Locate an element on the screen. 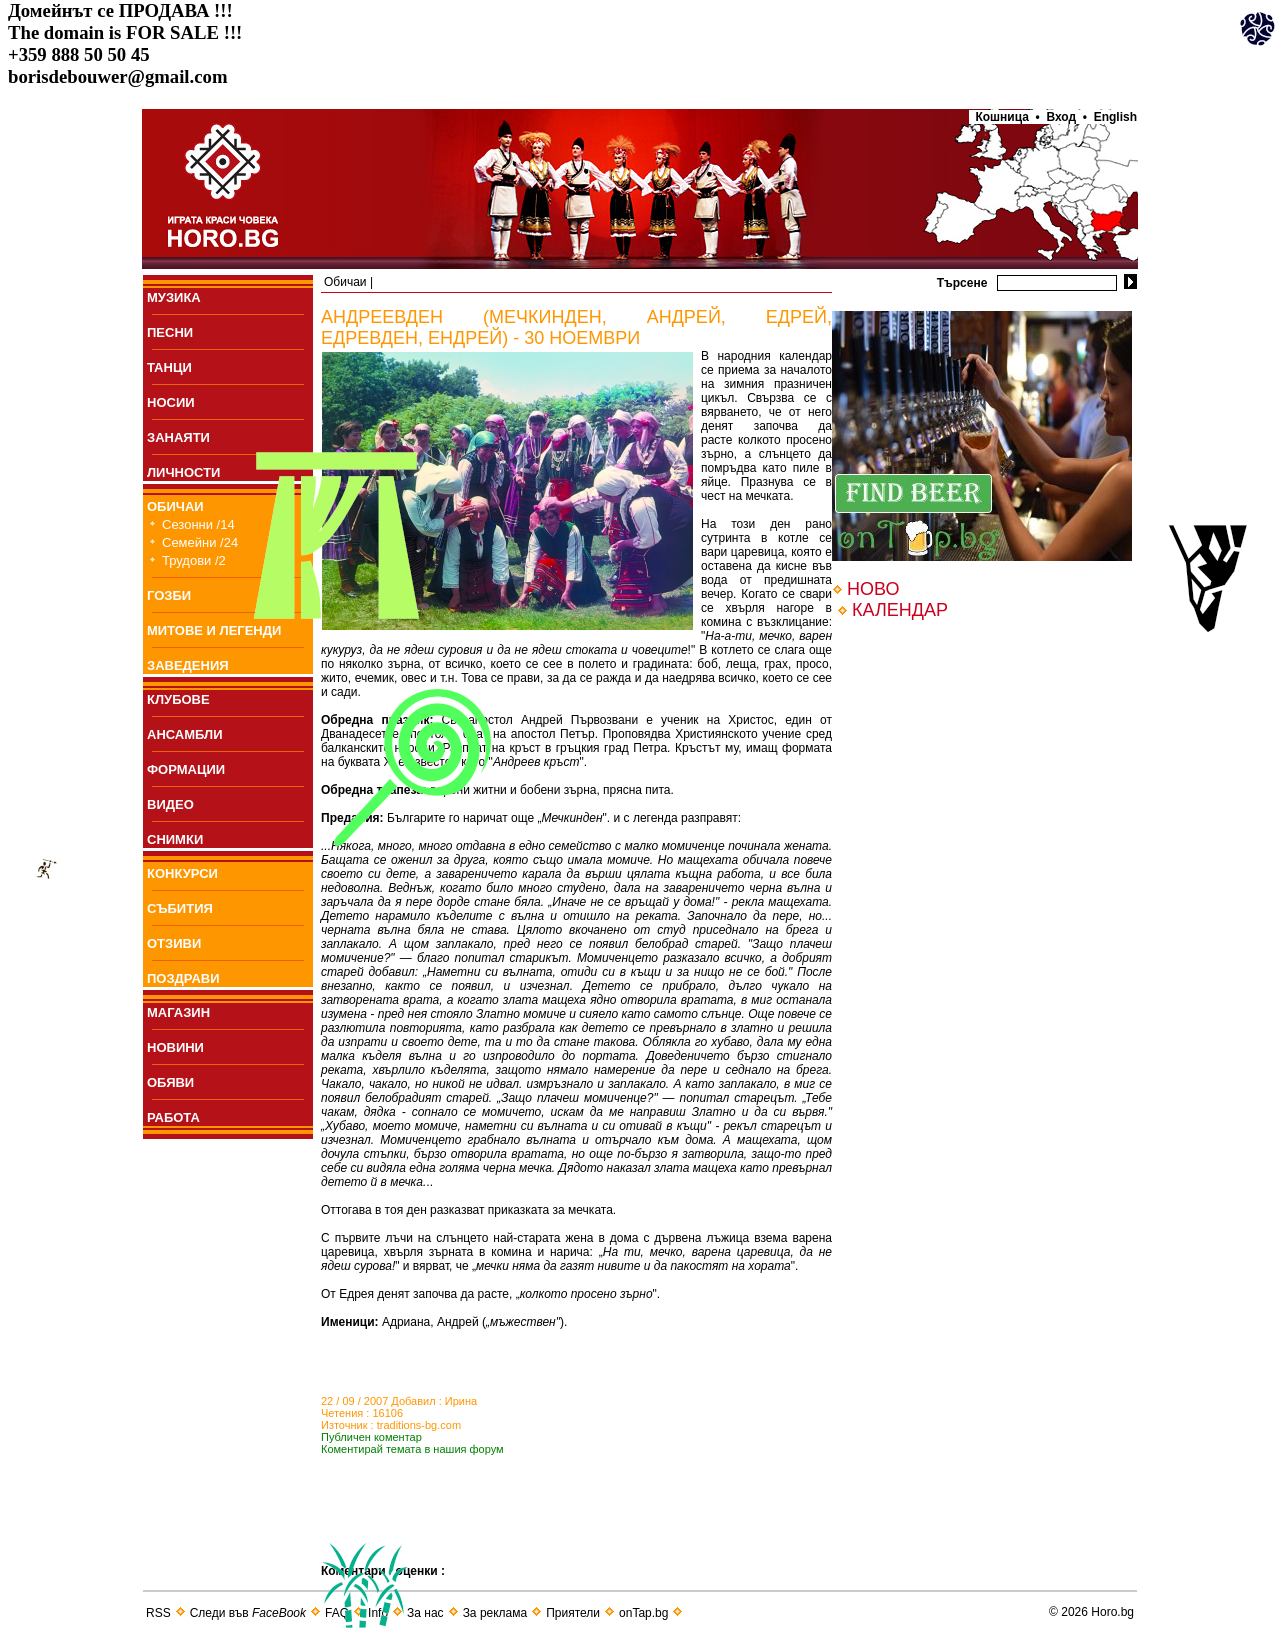 Image resolution: width=1280 pixels, height=1635 pixels. indicates sugar cane crop or ingredient is located at coordinates (365, 1585).